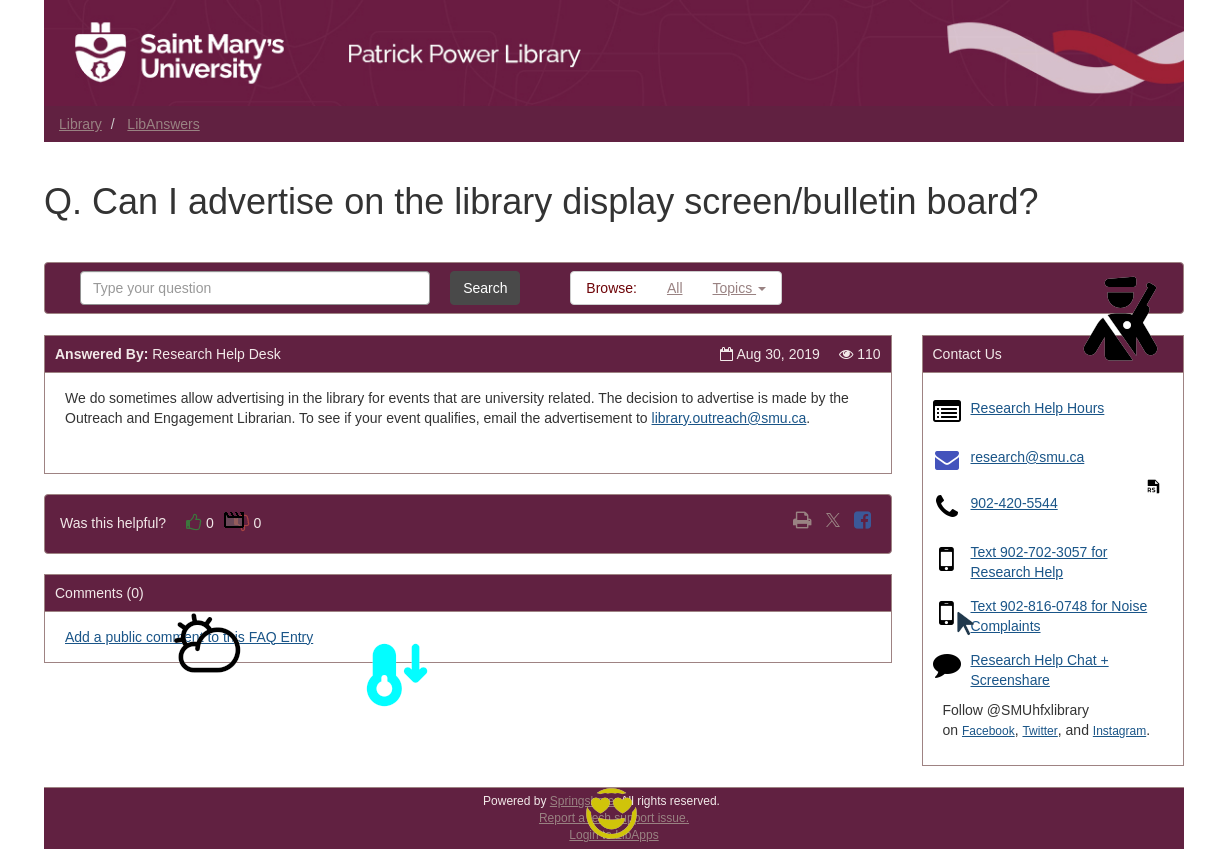 This screenshot has width=1228, height=849. Describe the element at coordinates (611, 813) in the screenshot. I see `react with love or adoration` at that location.